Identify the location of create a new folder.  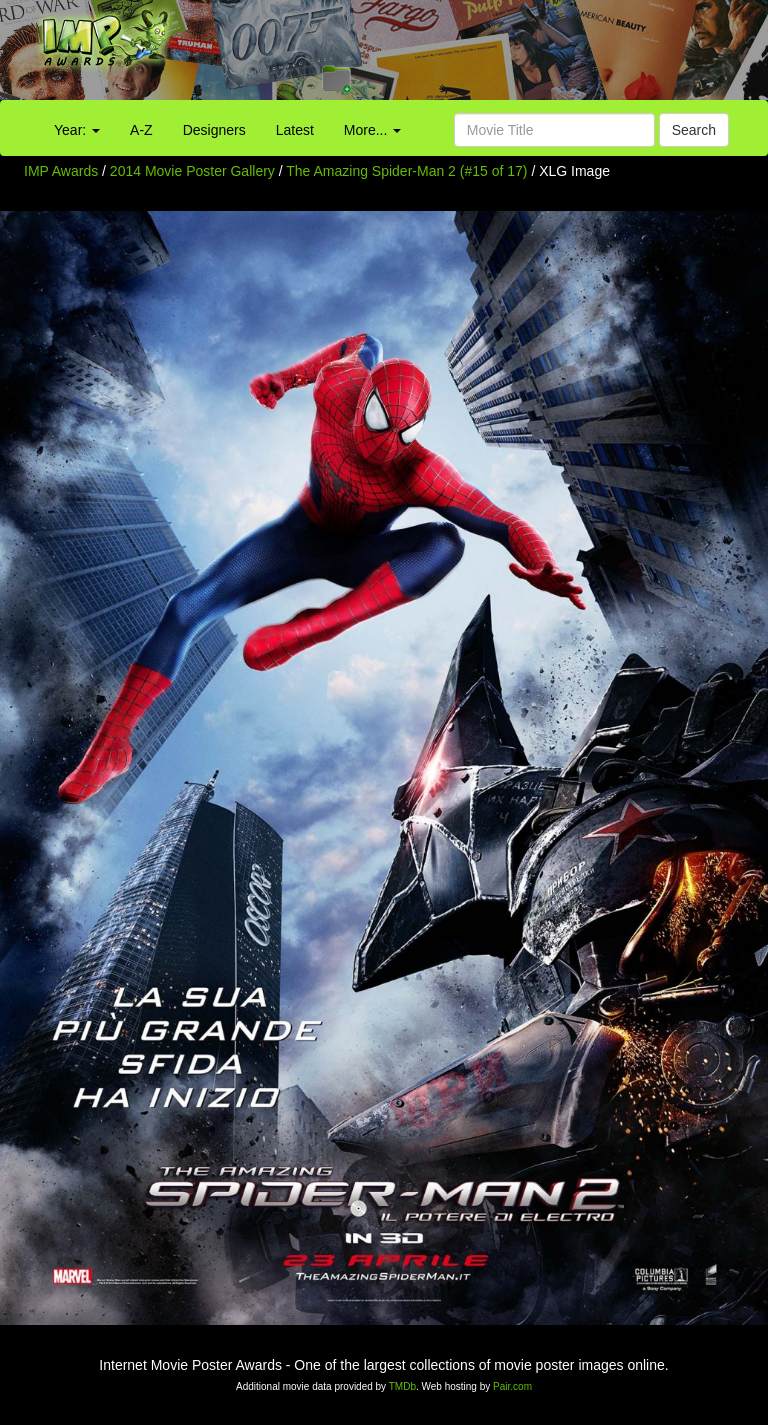
(336, 78).